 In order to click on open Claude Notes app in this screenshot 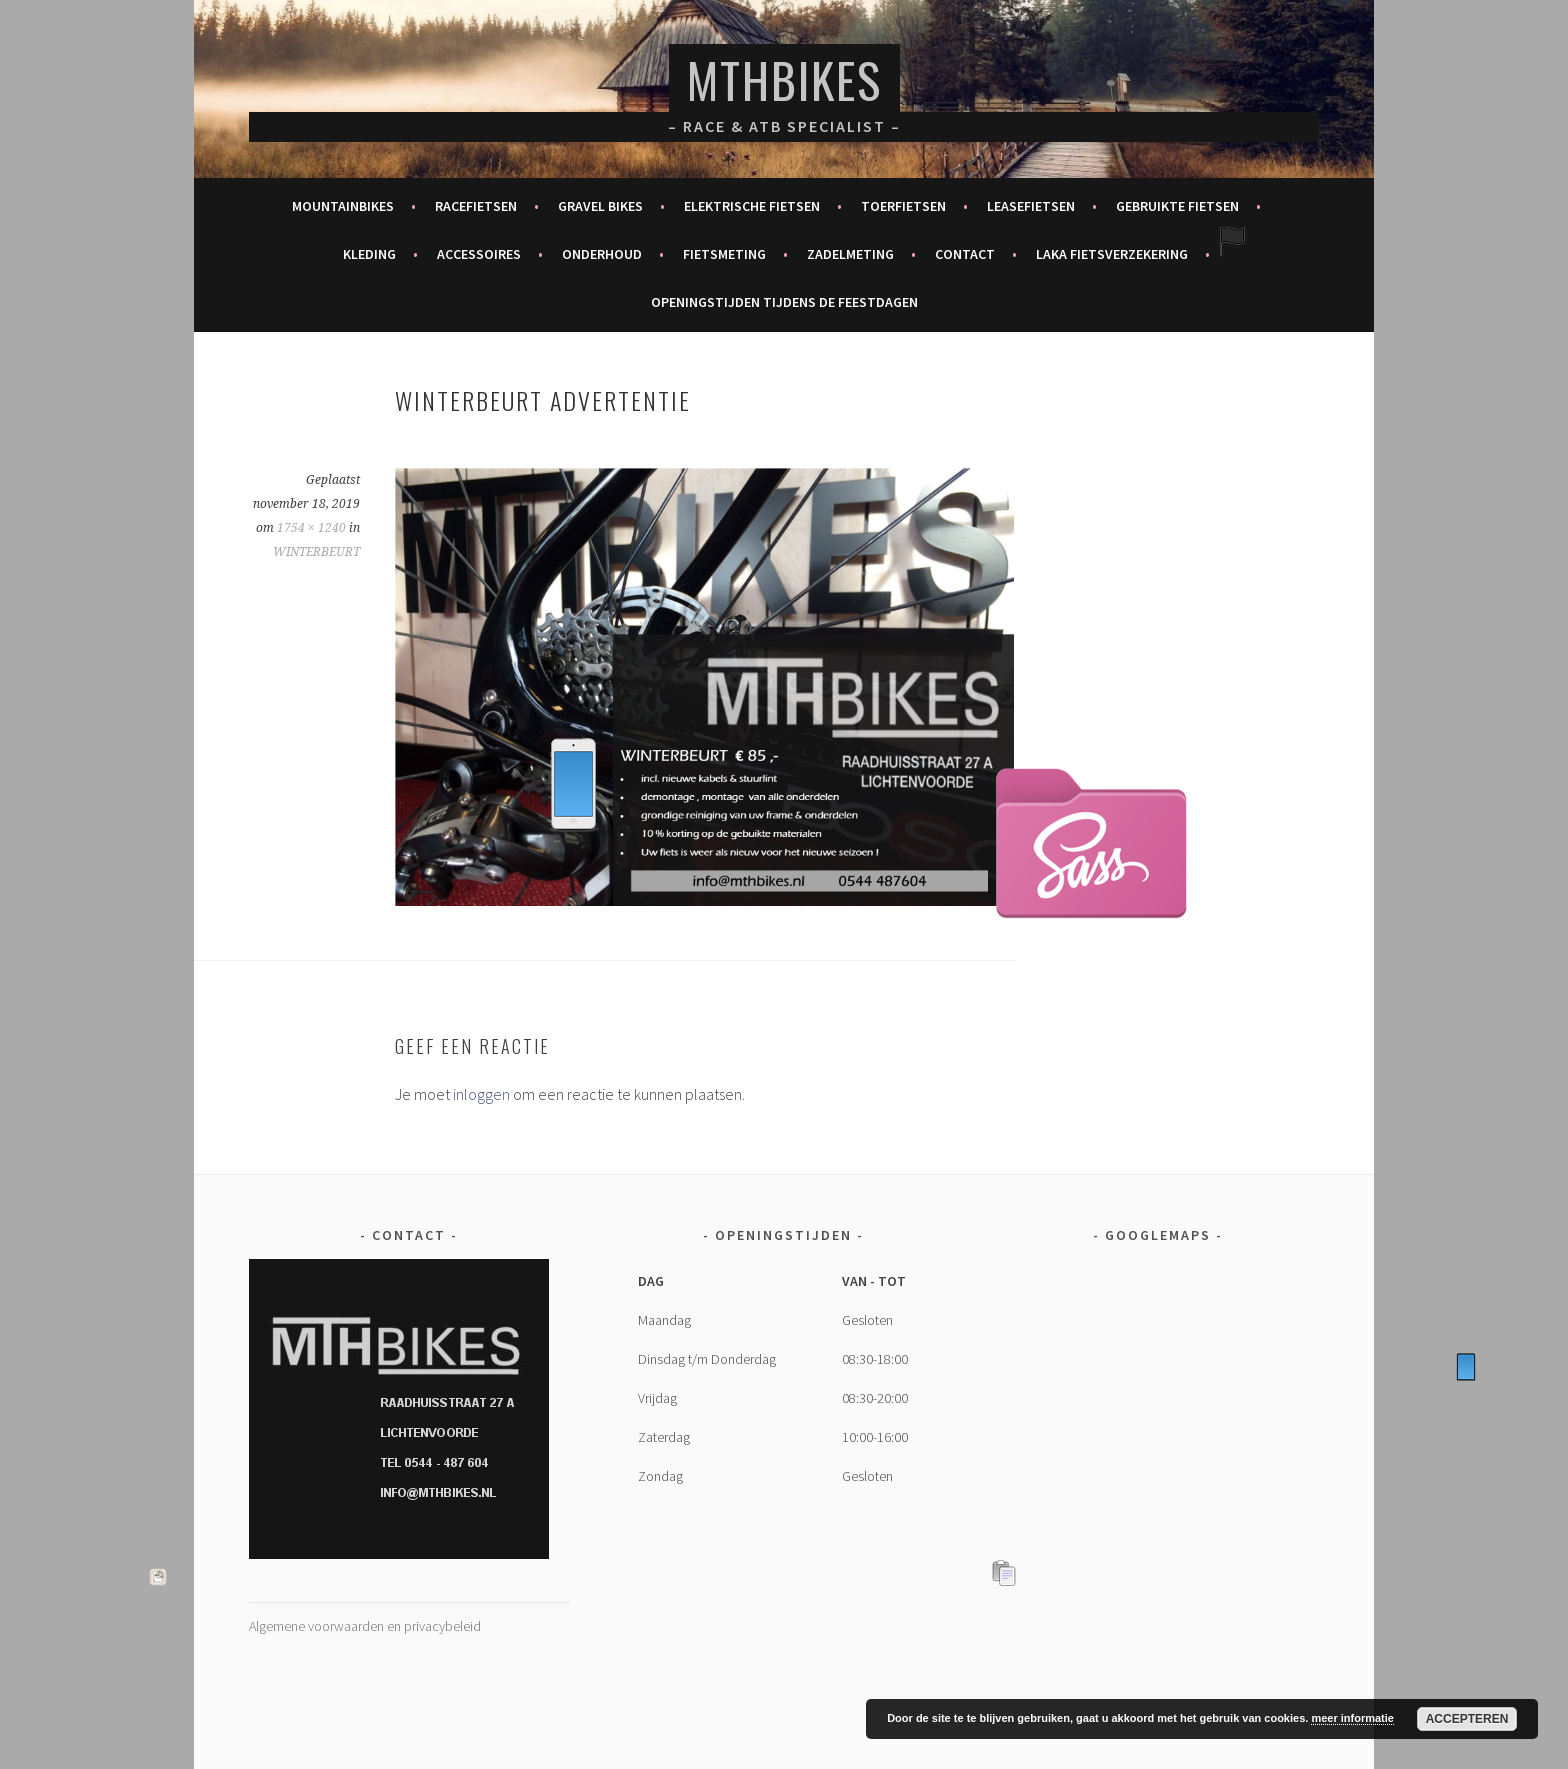, I will do `click(158, 1577)`.